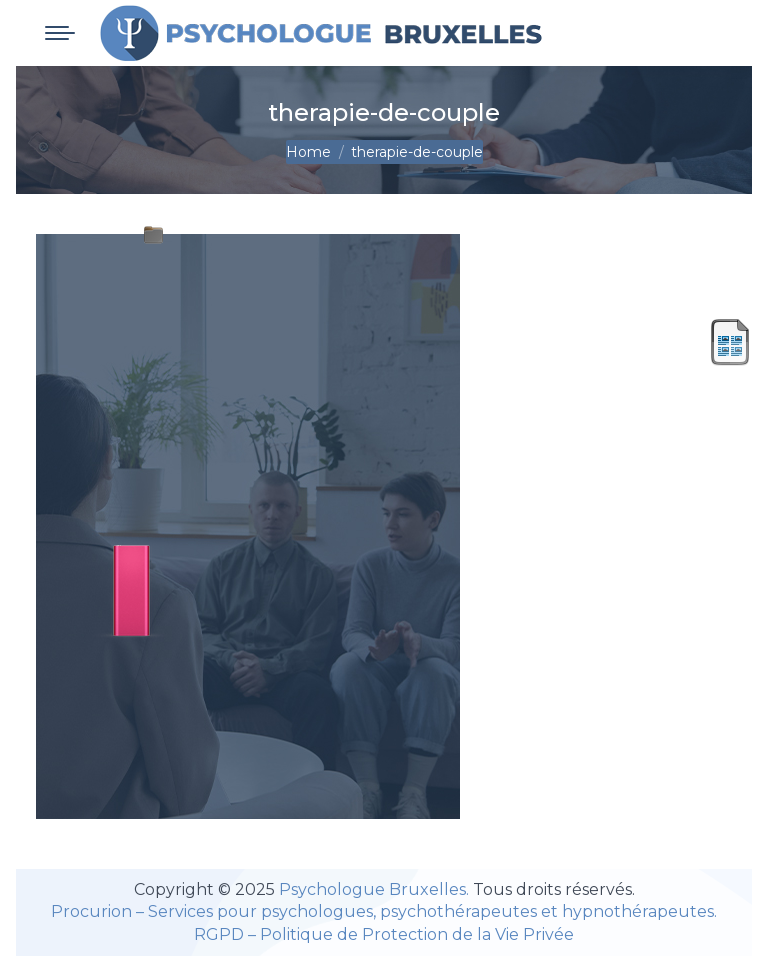  Describe the element at coordinates (131, 592) in the screenshot. I see `iPod nano device connected` at that location.